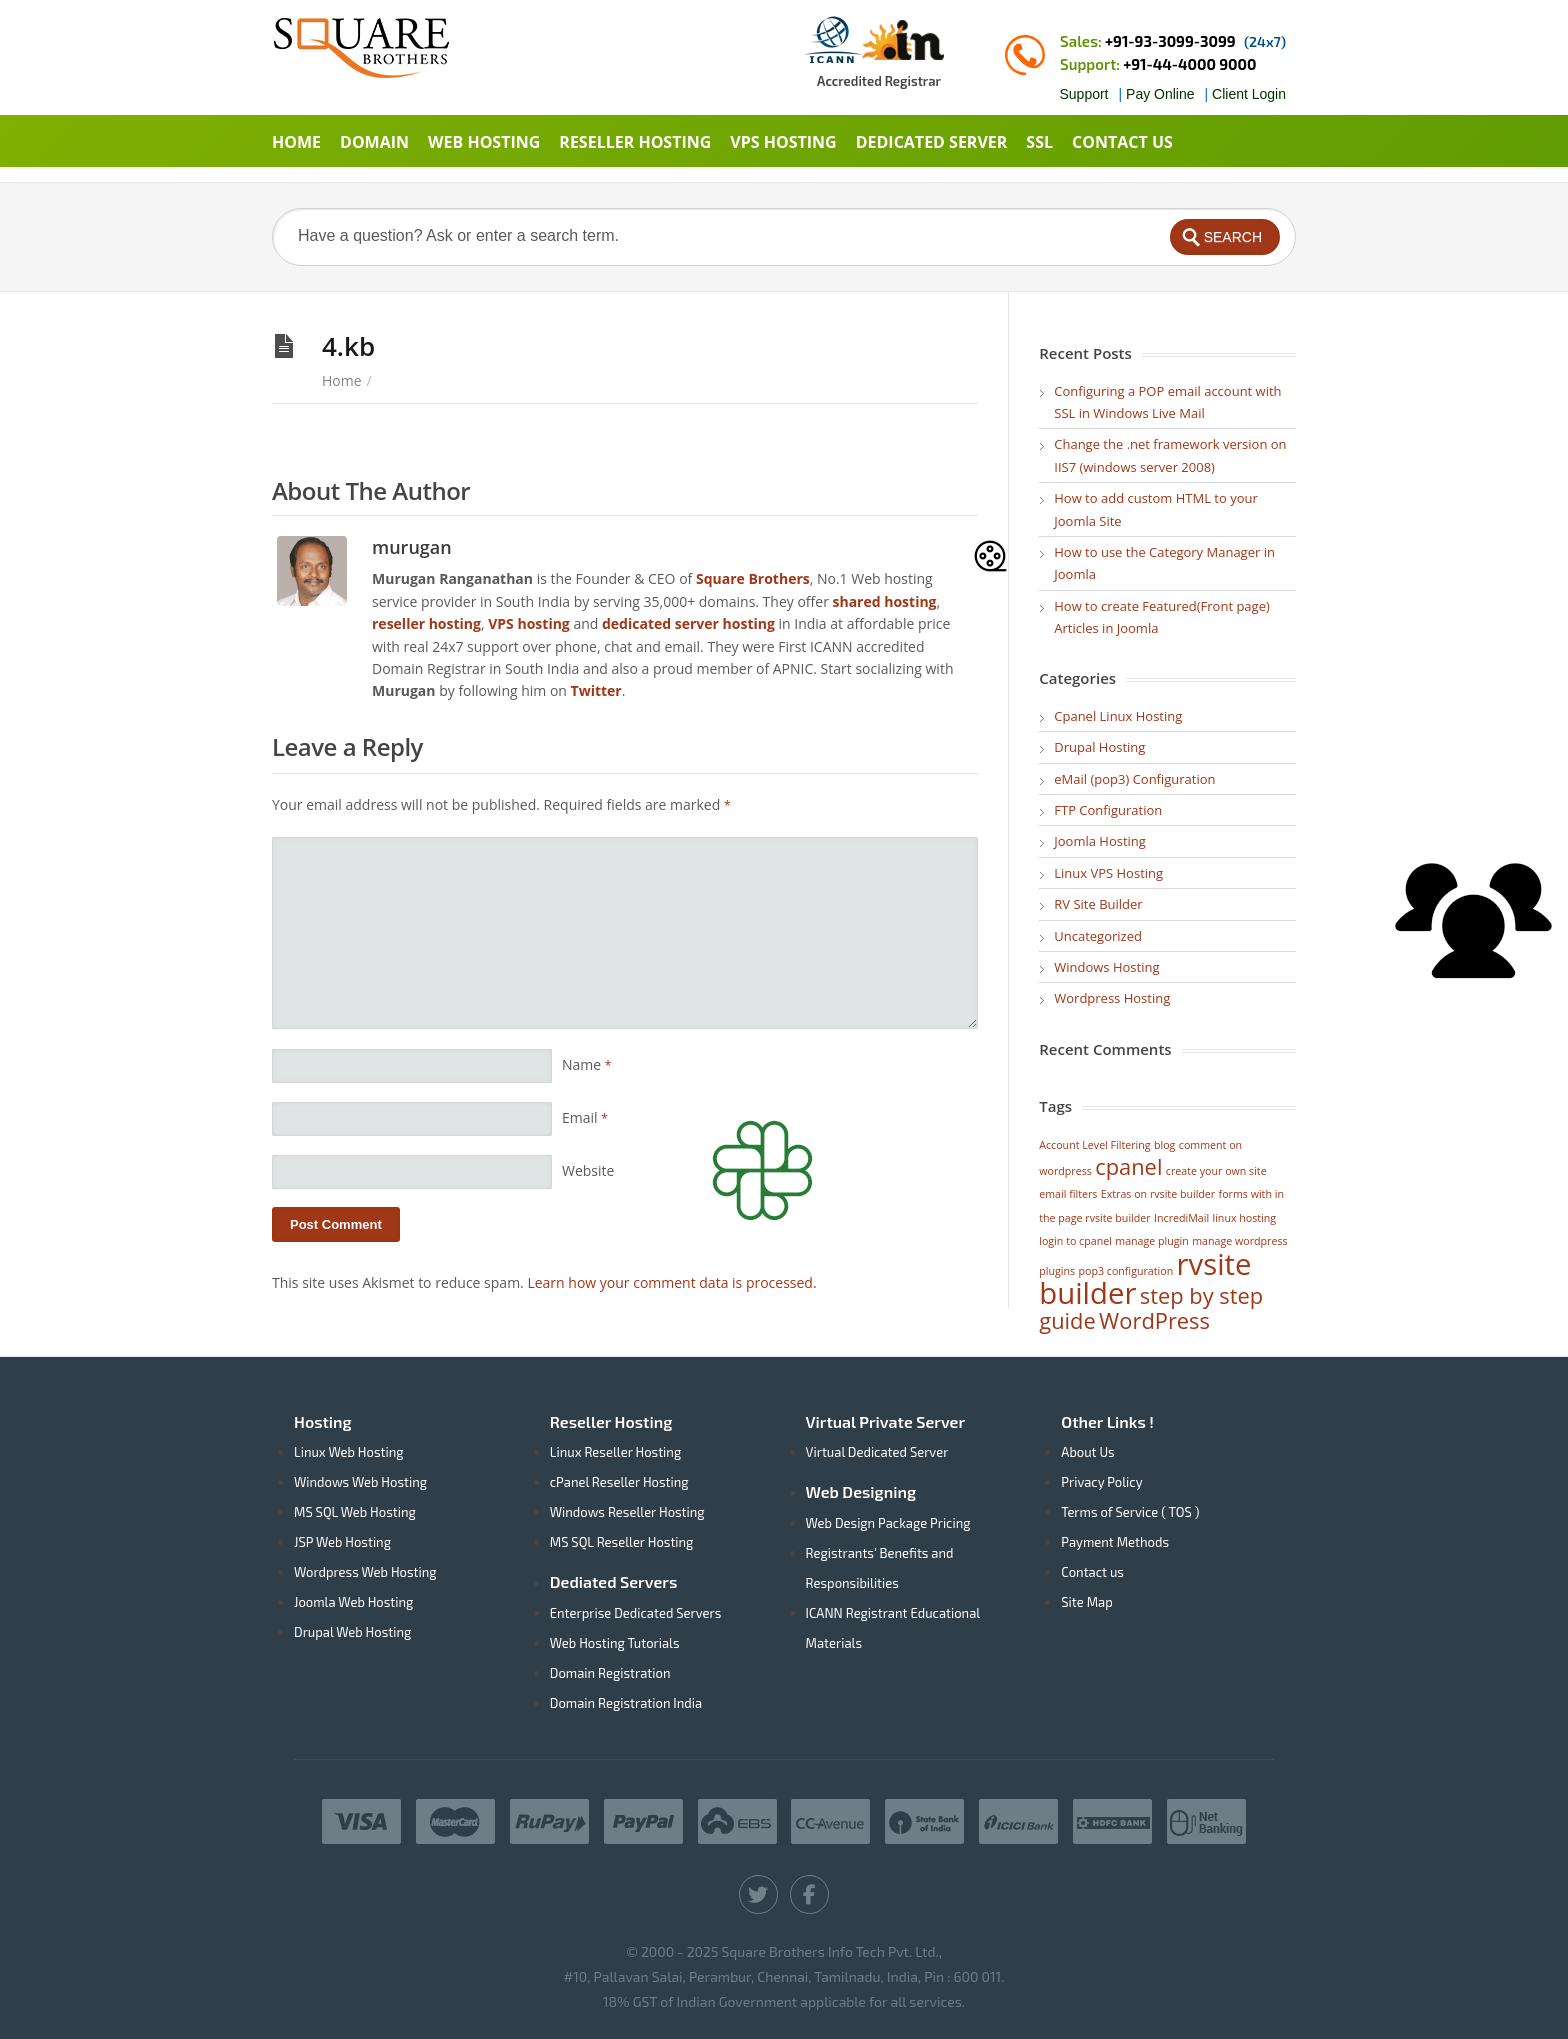  What do you see at coordinates (762, 1170) in the screenshot?
I see `open Slack messaging app` at bounding box center [762, 1170].